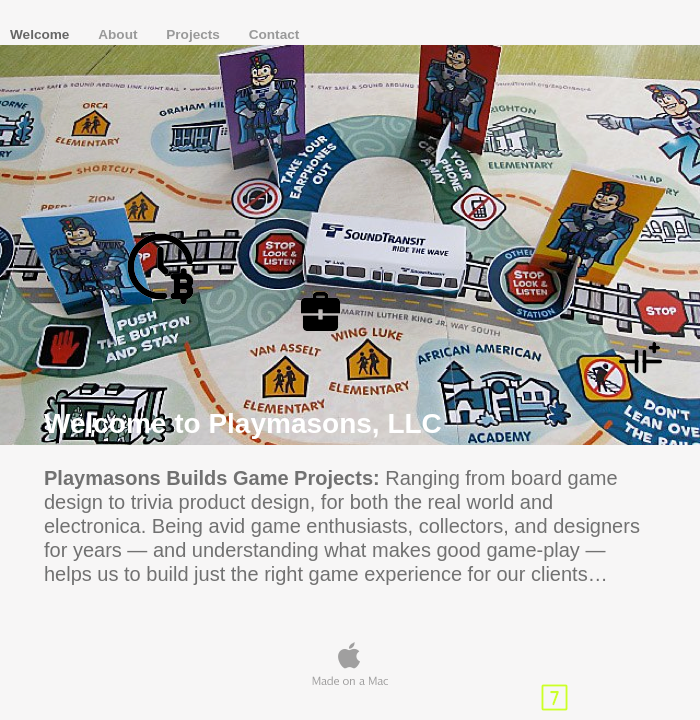  What do you see at coordinates (640, 361) in the screenshot?
I see `polarized capacitor symbol in circuit diagrams` at bounding box center [640, 361].